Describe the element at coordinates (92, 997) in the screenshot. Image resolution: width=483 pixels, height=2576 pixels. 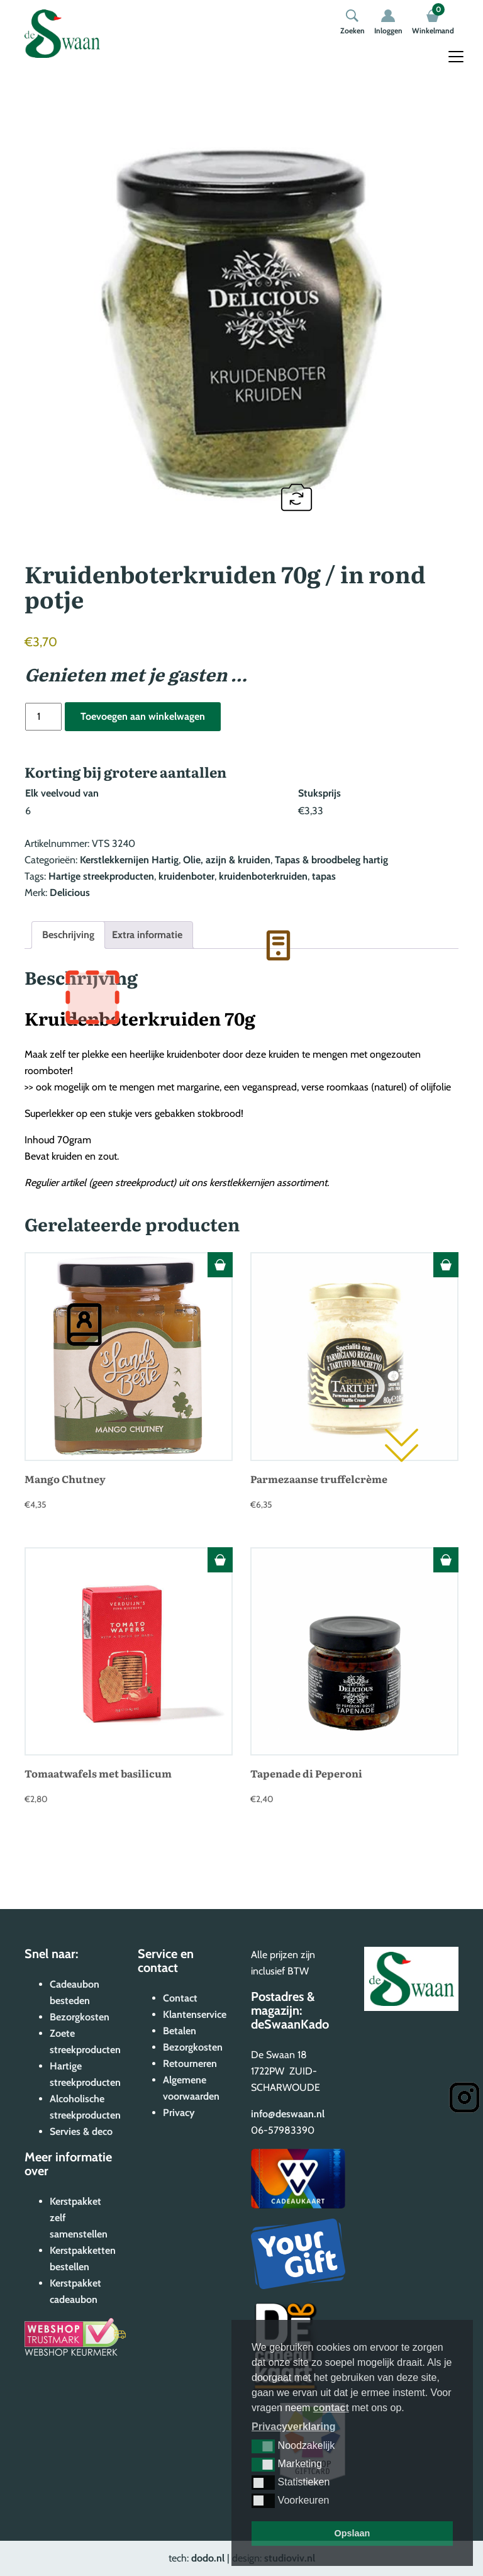
I see `select or highlight an area` at that location.